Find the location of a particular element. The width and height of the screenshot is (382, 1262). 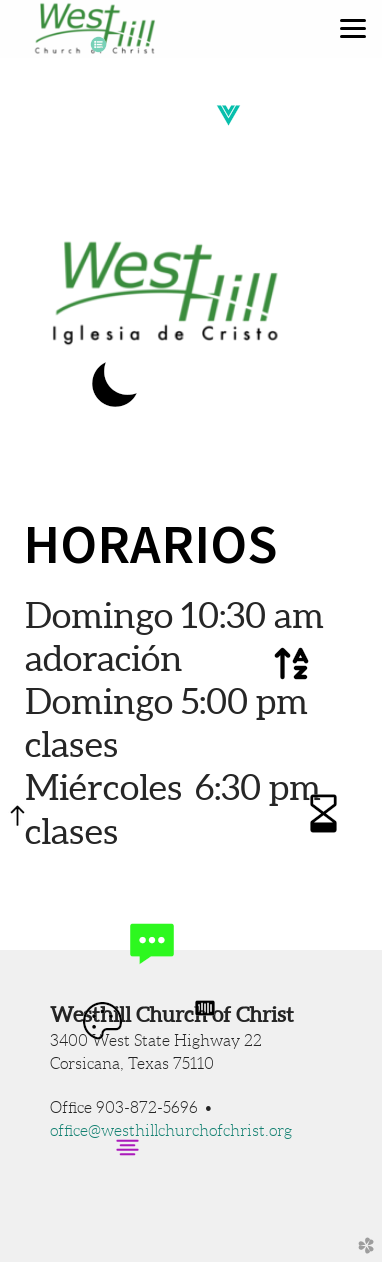

indicates north direction on a map or compass is located at coordinates (17, 815).